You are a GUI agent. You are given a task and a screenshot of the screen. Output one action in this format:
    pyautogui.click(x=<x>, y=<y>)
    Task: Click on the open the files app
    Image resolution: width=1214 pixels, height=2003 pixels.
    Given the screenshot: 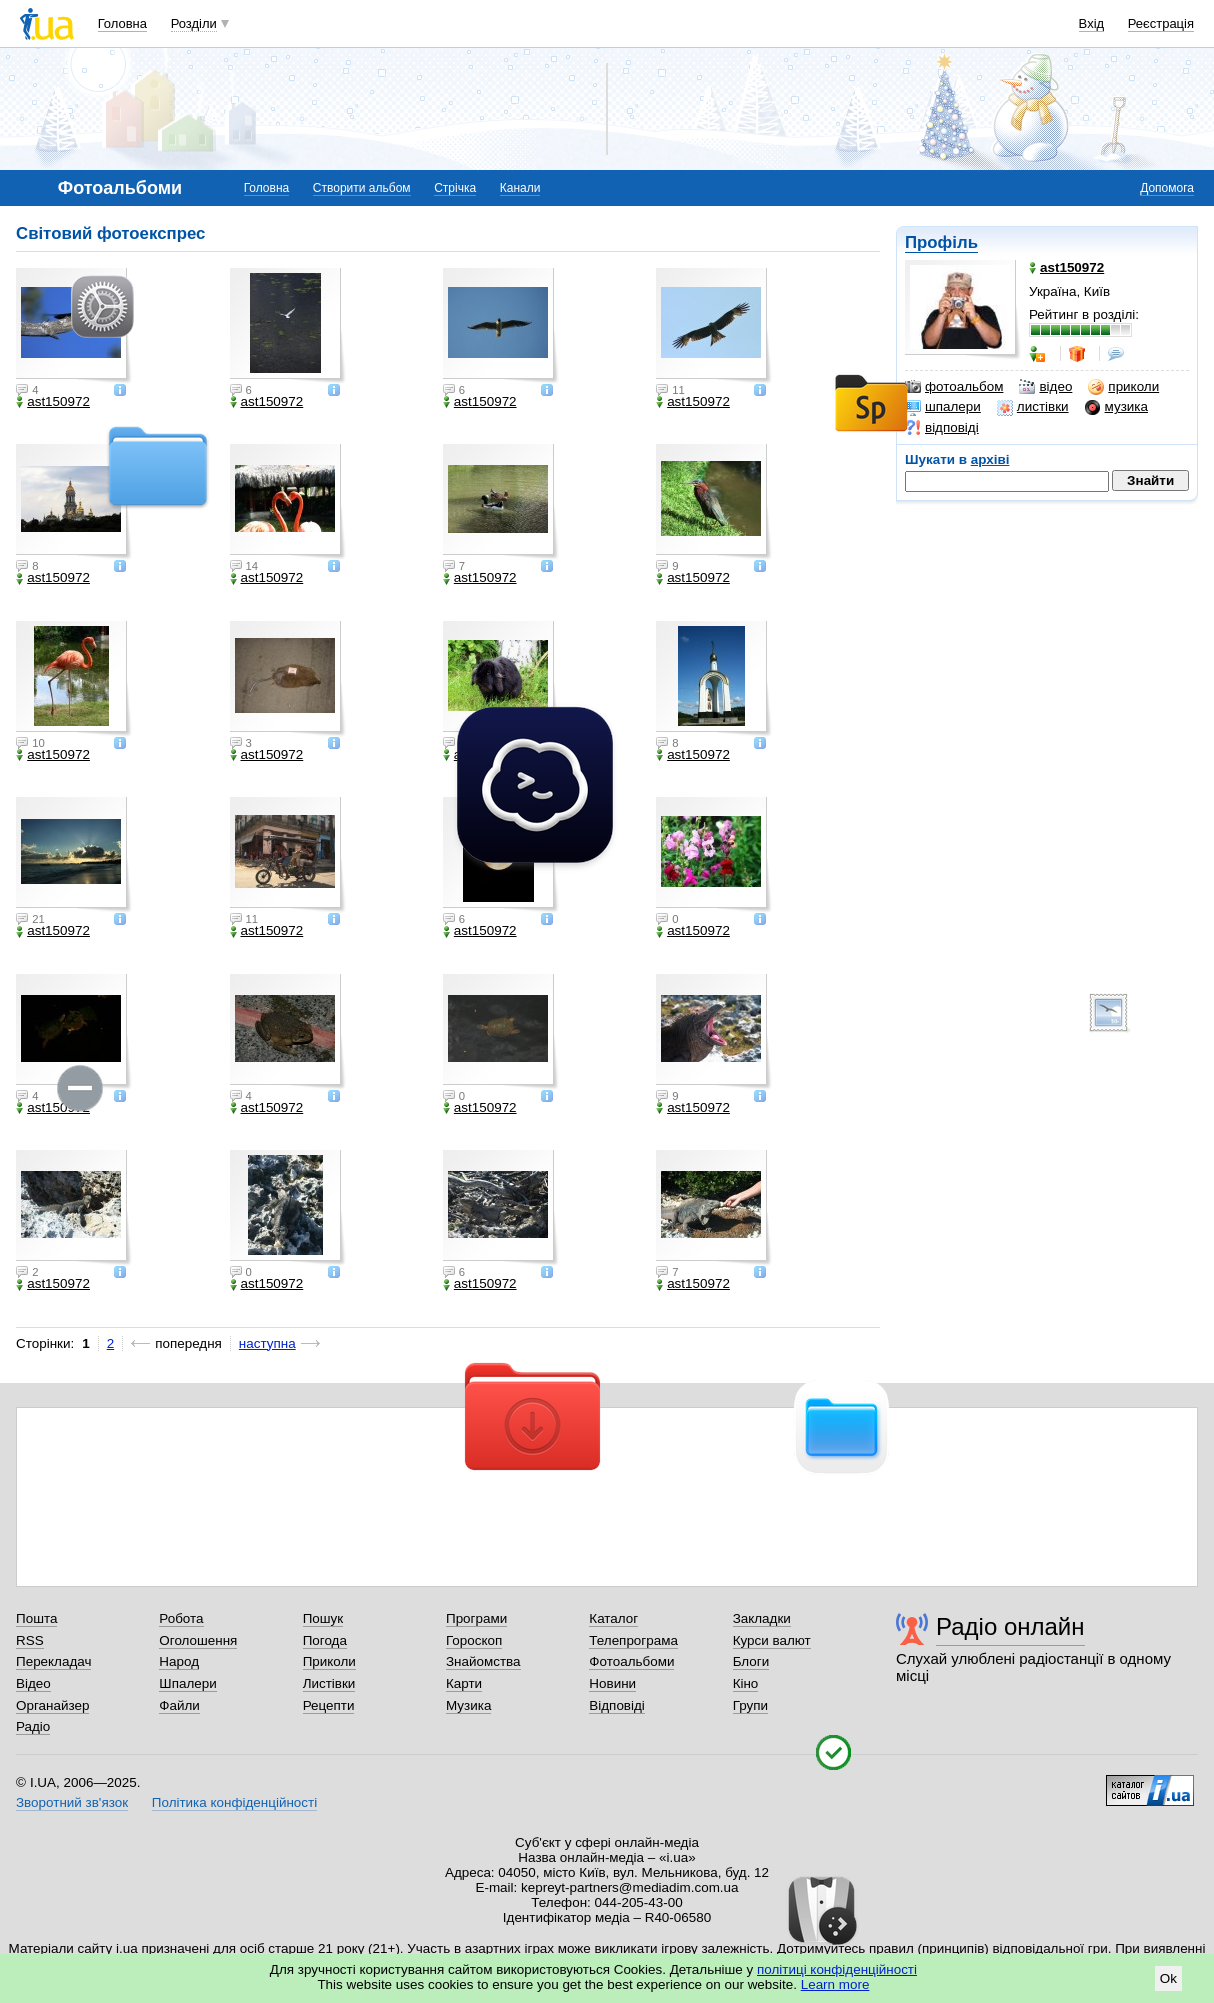 What is the action you would take?
    pyautogui.click(x=841, y=1427)
    